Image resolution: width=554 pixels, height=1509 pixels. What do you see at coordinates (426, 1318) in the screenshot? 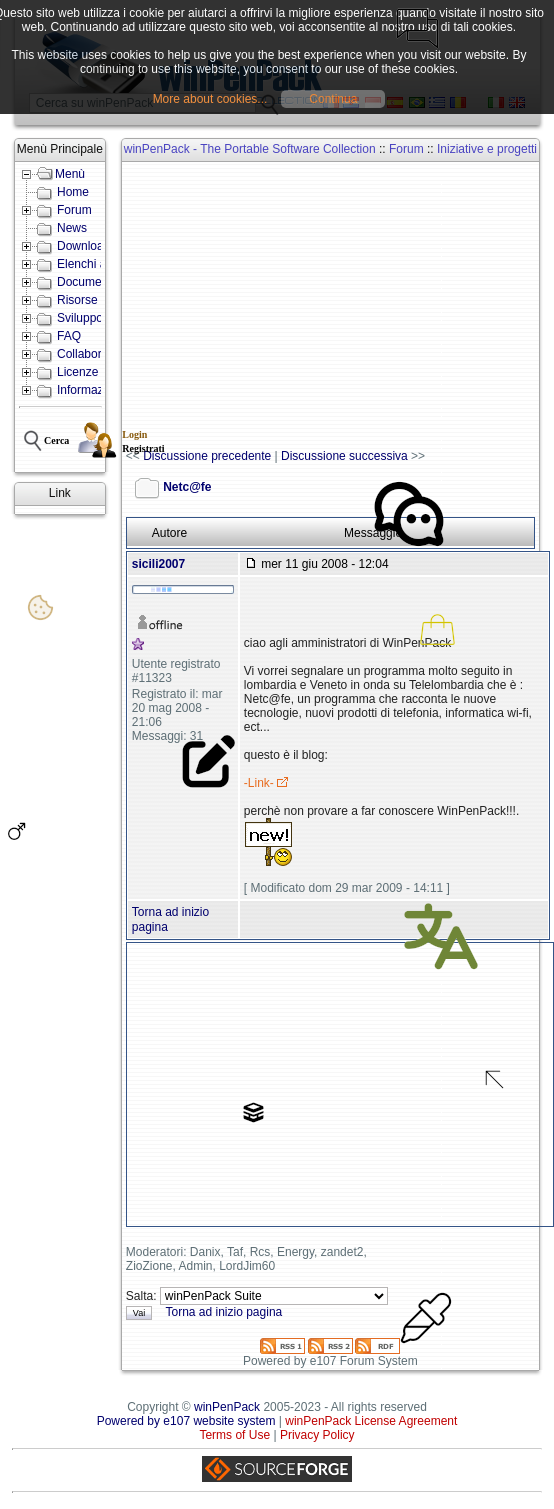
I see `sample a color from the canvas` at bounding box center [426, 1318].